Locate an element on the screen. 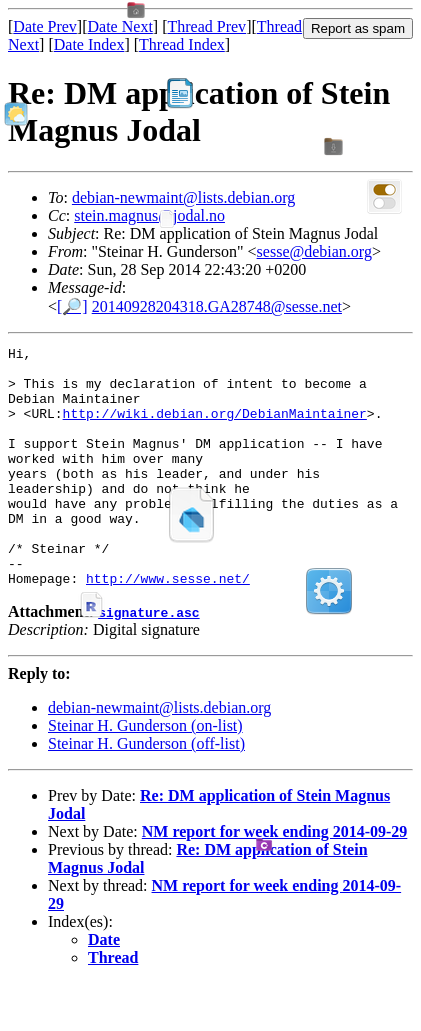  windows executable file type indicator is located at coordinates (329, 591).